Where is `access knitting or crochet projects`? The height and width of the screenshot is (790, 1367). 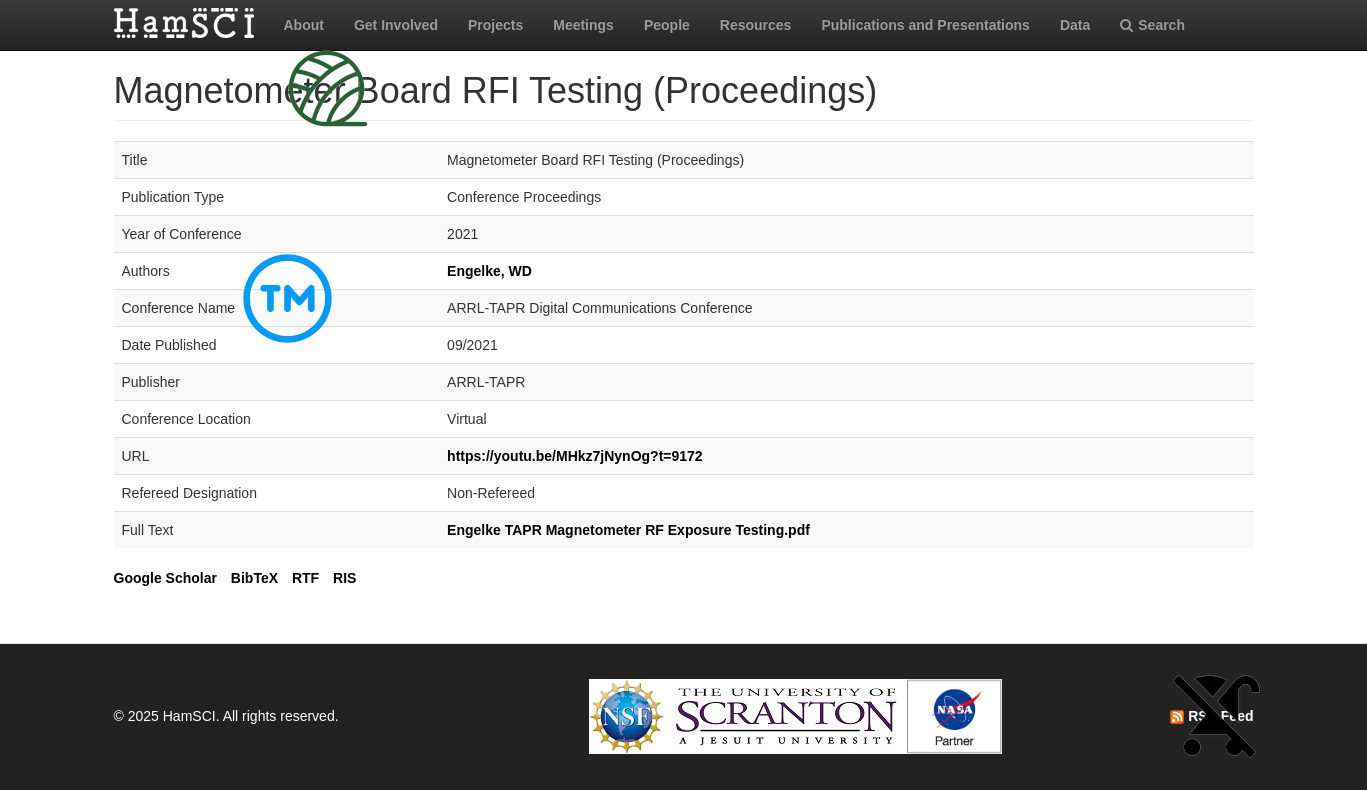 access knitting or crochet projects is located at coordinates (326, 88).